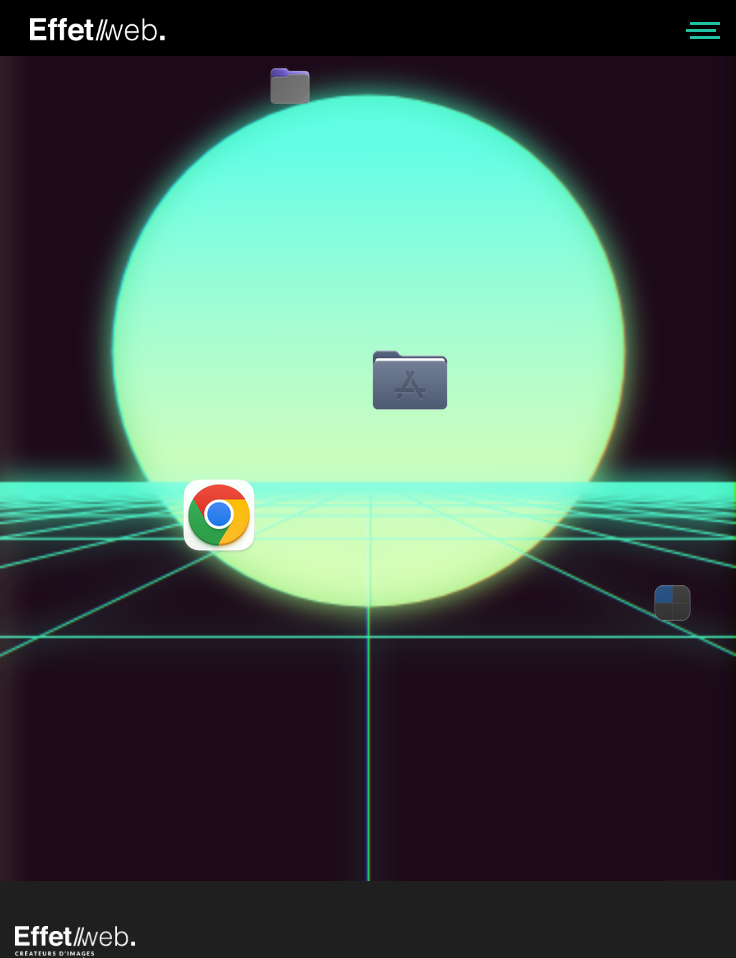  What do you see at coordinates (672, 603) in the screenshot?
I see `configure desktop workspace settings` at bounding box center [672, 603].